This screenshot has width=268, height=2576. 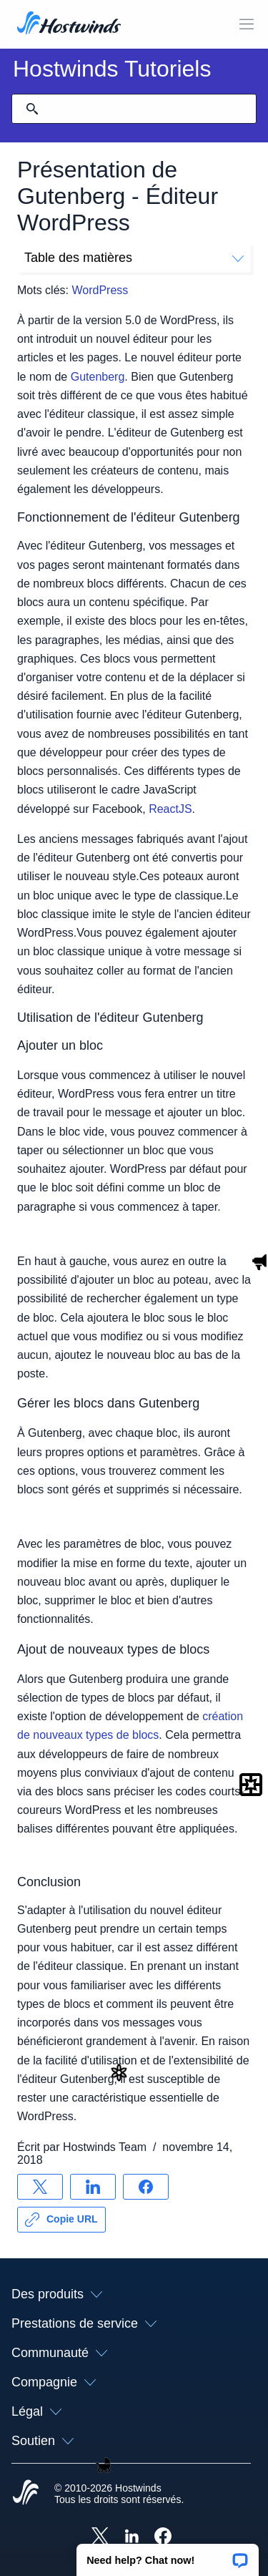 I want to click on indicates a child-friendly or family-friendly location, so click(x=104, y=2465).